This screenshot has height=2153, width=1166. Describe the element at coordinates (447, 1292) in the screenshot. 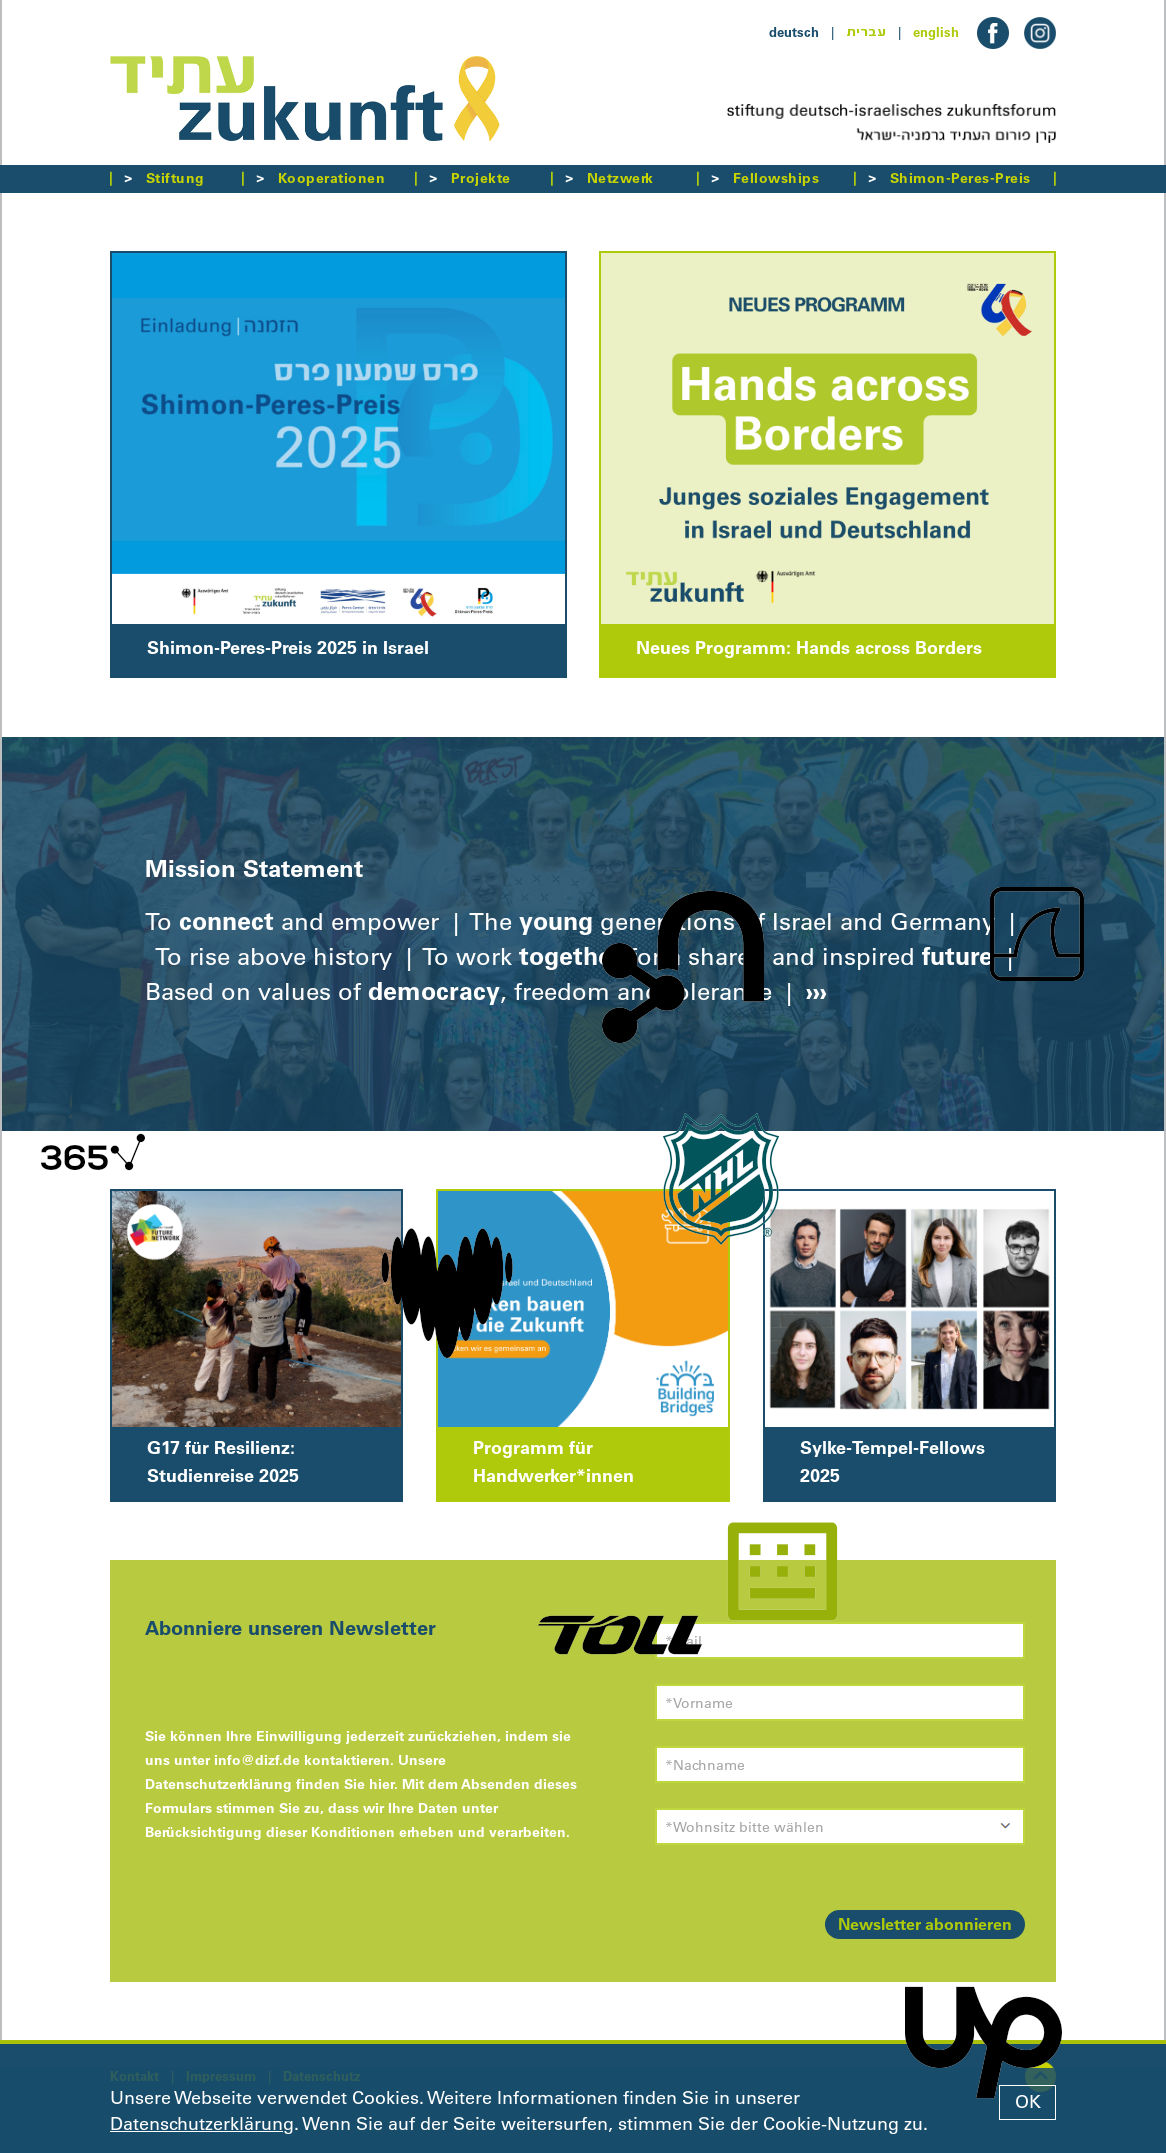

I see `open deezer music streaming app` at that location.